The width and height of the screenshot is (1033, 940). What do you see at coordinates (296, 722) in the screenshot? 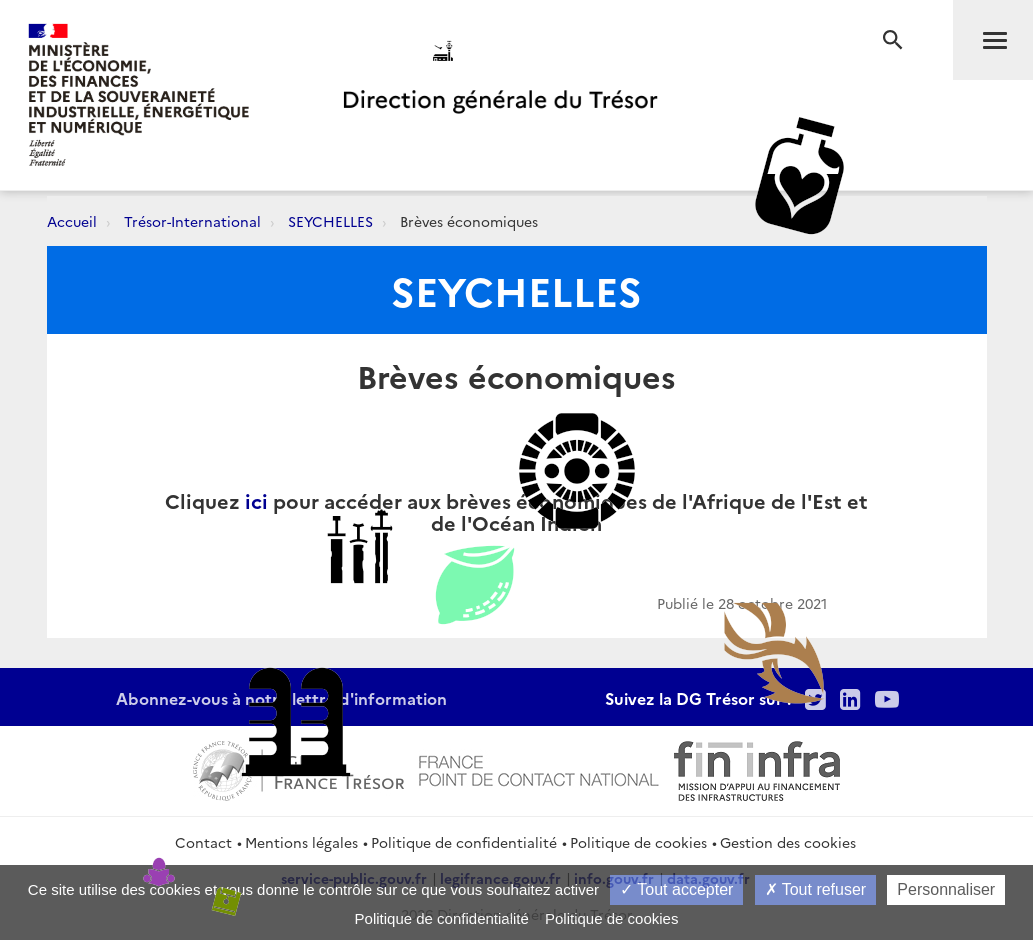
I see `represents a data center or server infrastructure` at bounding box center [296, 722].